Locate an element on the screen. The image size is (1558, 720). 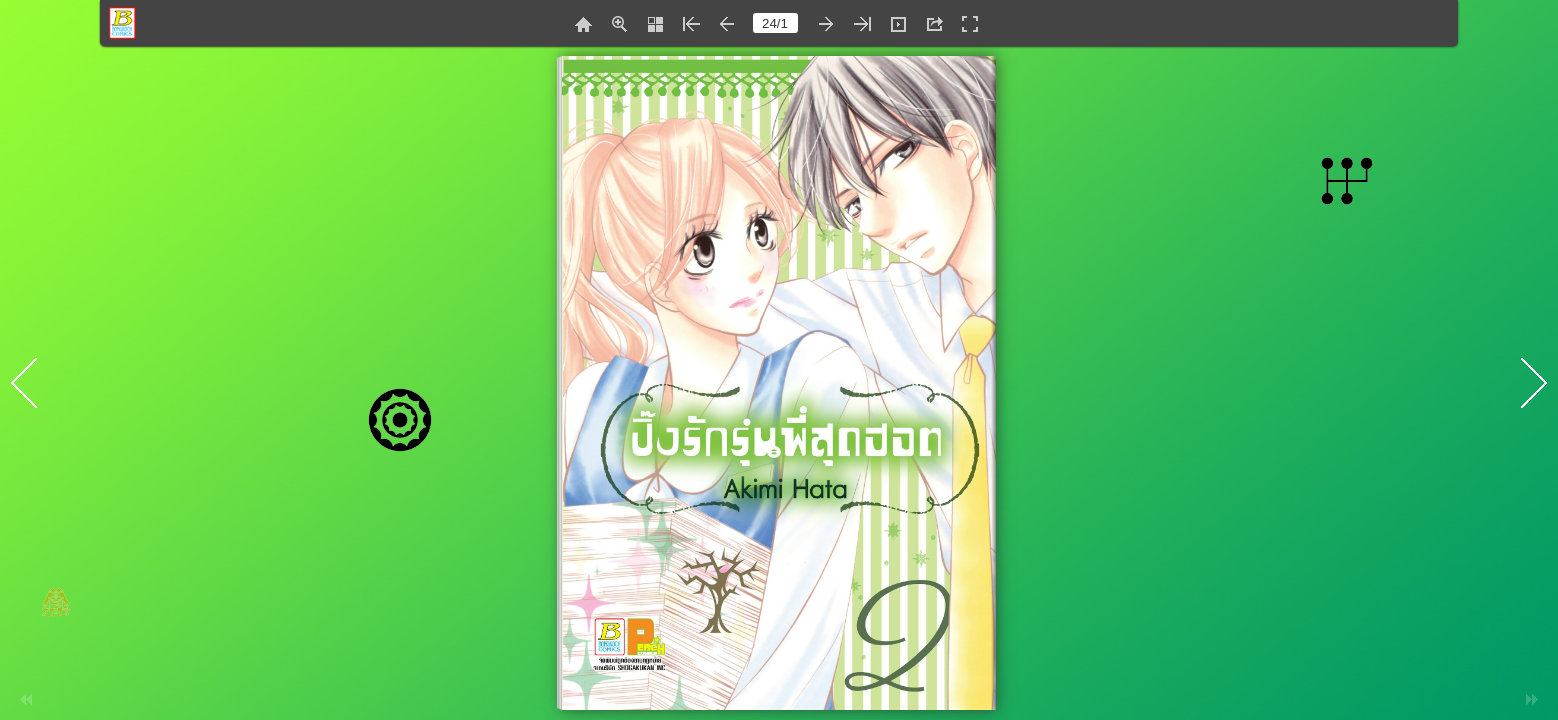
dead or withered tree element in a game interface is located at coordinates (718, 590).